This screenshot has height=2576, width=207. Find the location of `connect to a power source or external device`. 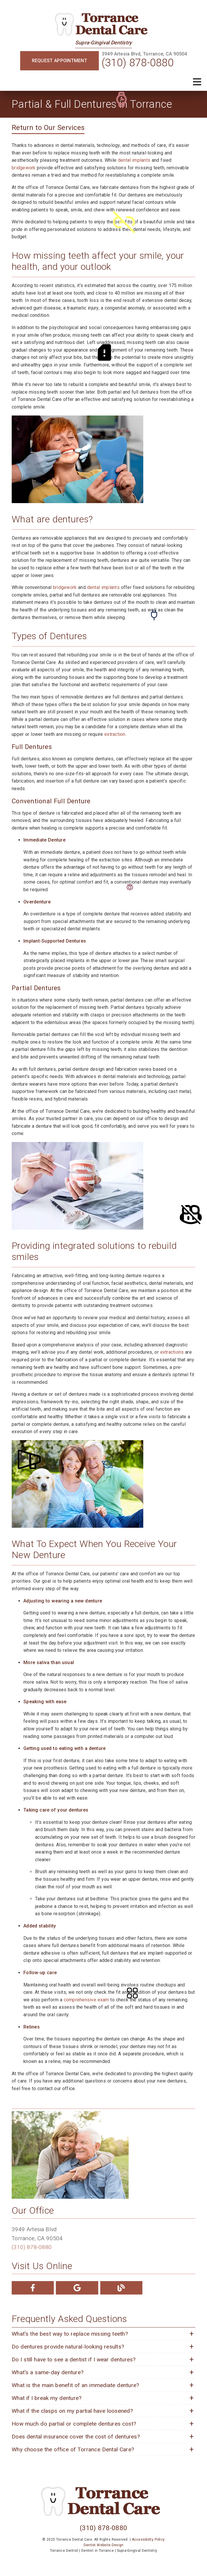

connect to a power source or external device is located at coordinates (154, 615).